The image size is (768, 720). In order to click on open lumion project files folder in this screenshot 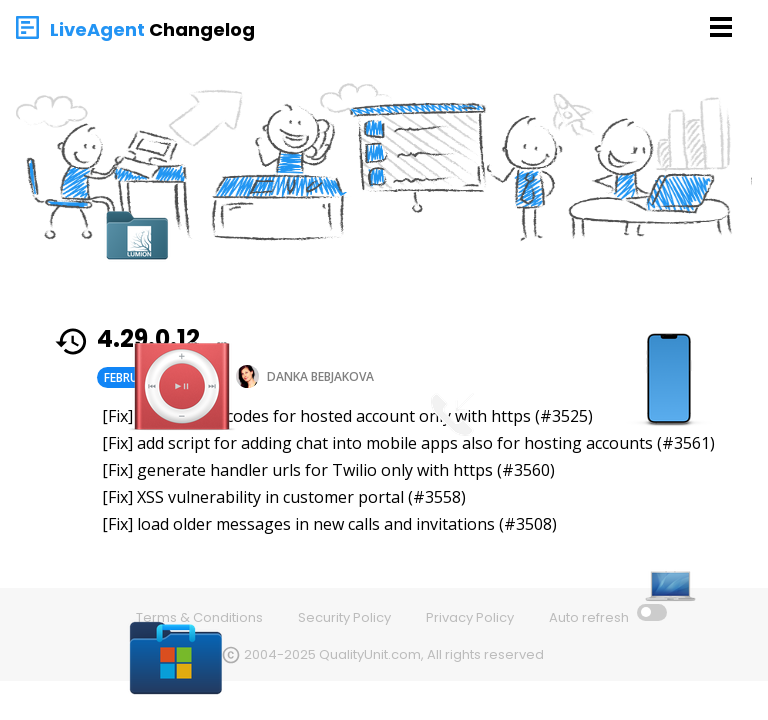, I will do `click(137, 237)`.